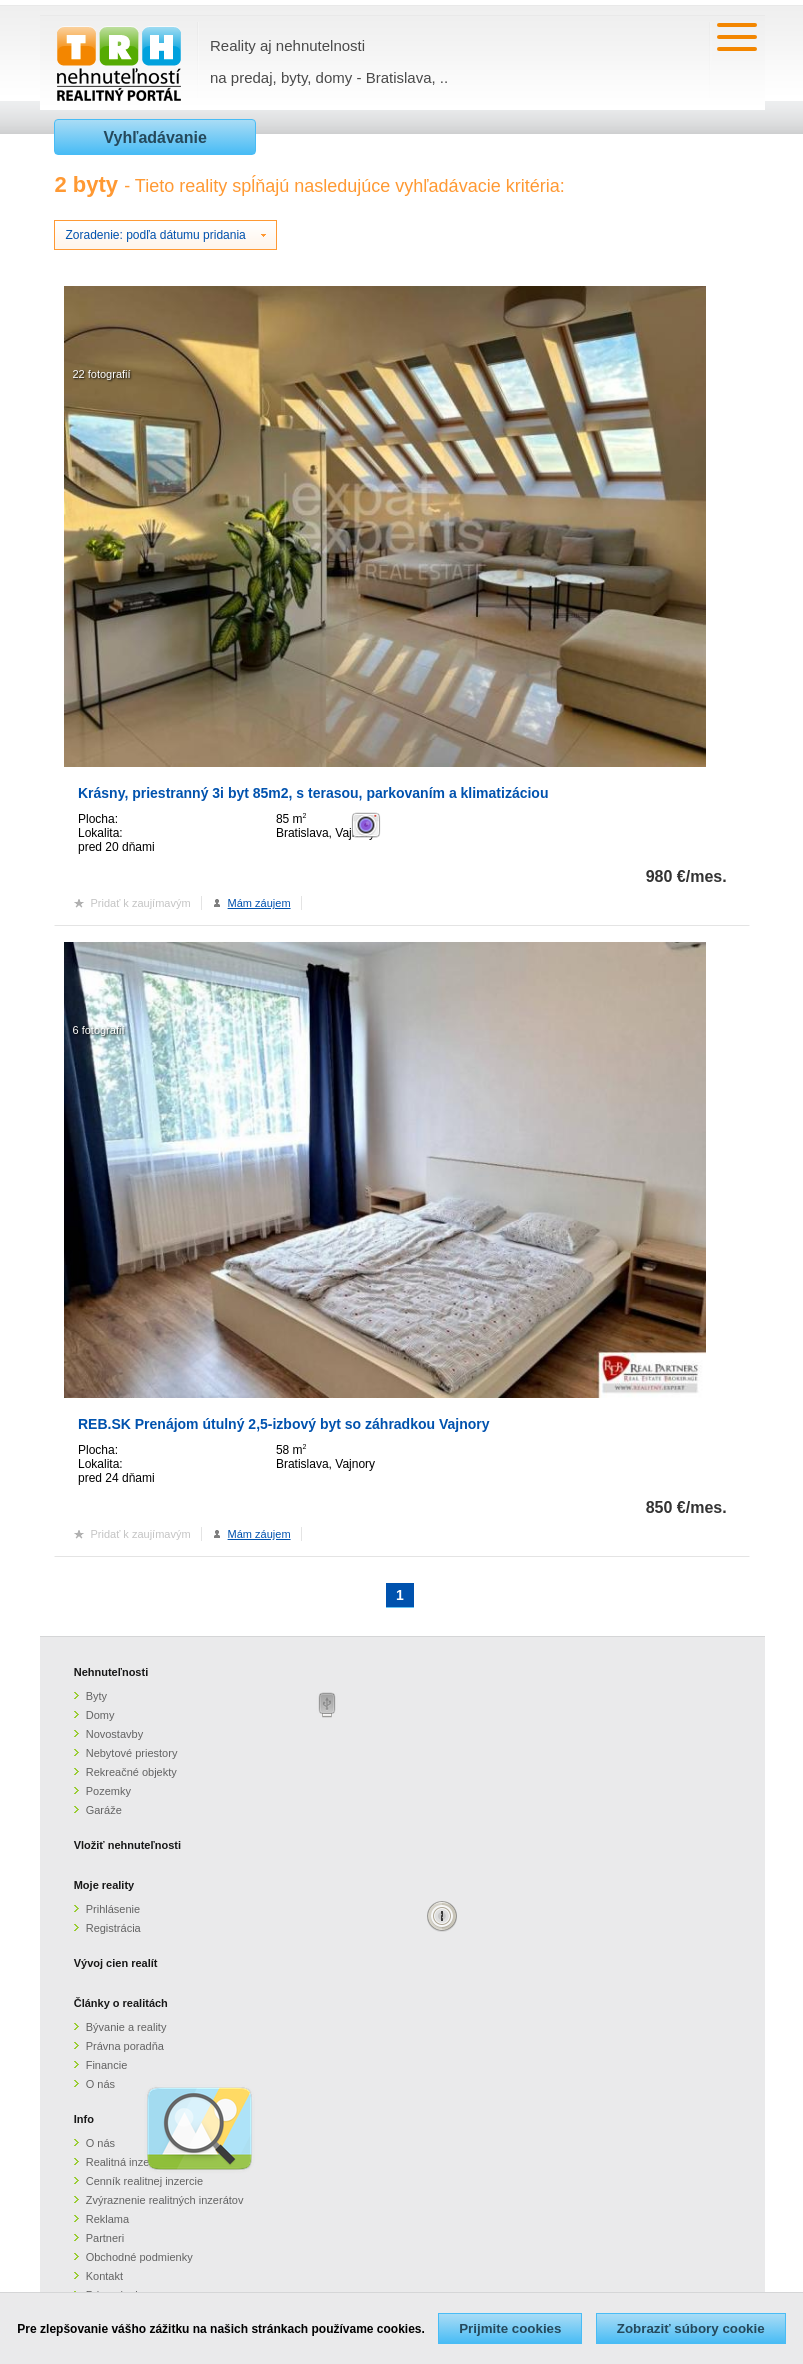  What do you see at coordinates (199, 2128) in the screenshot?
I see `open image viewer application` at bounding box center [199, 2128].